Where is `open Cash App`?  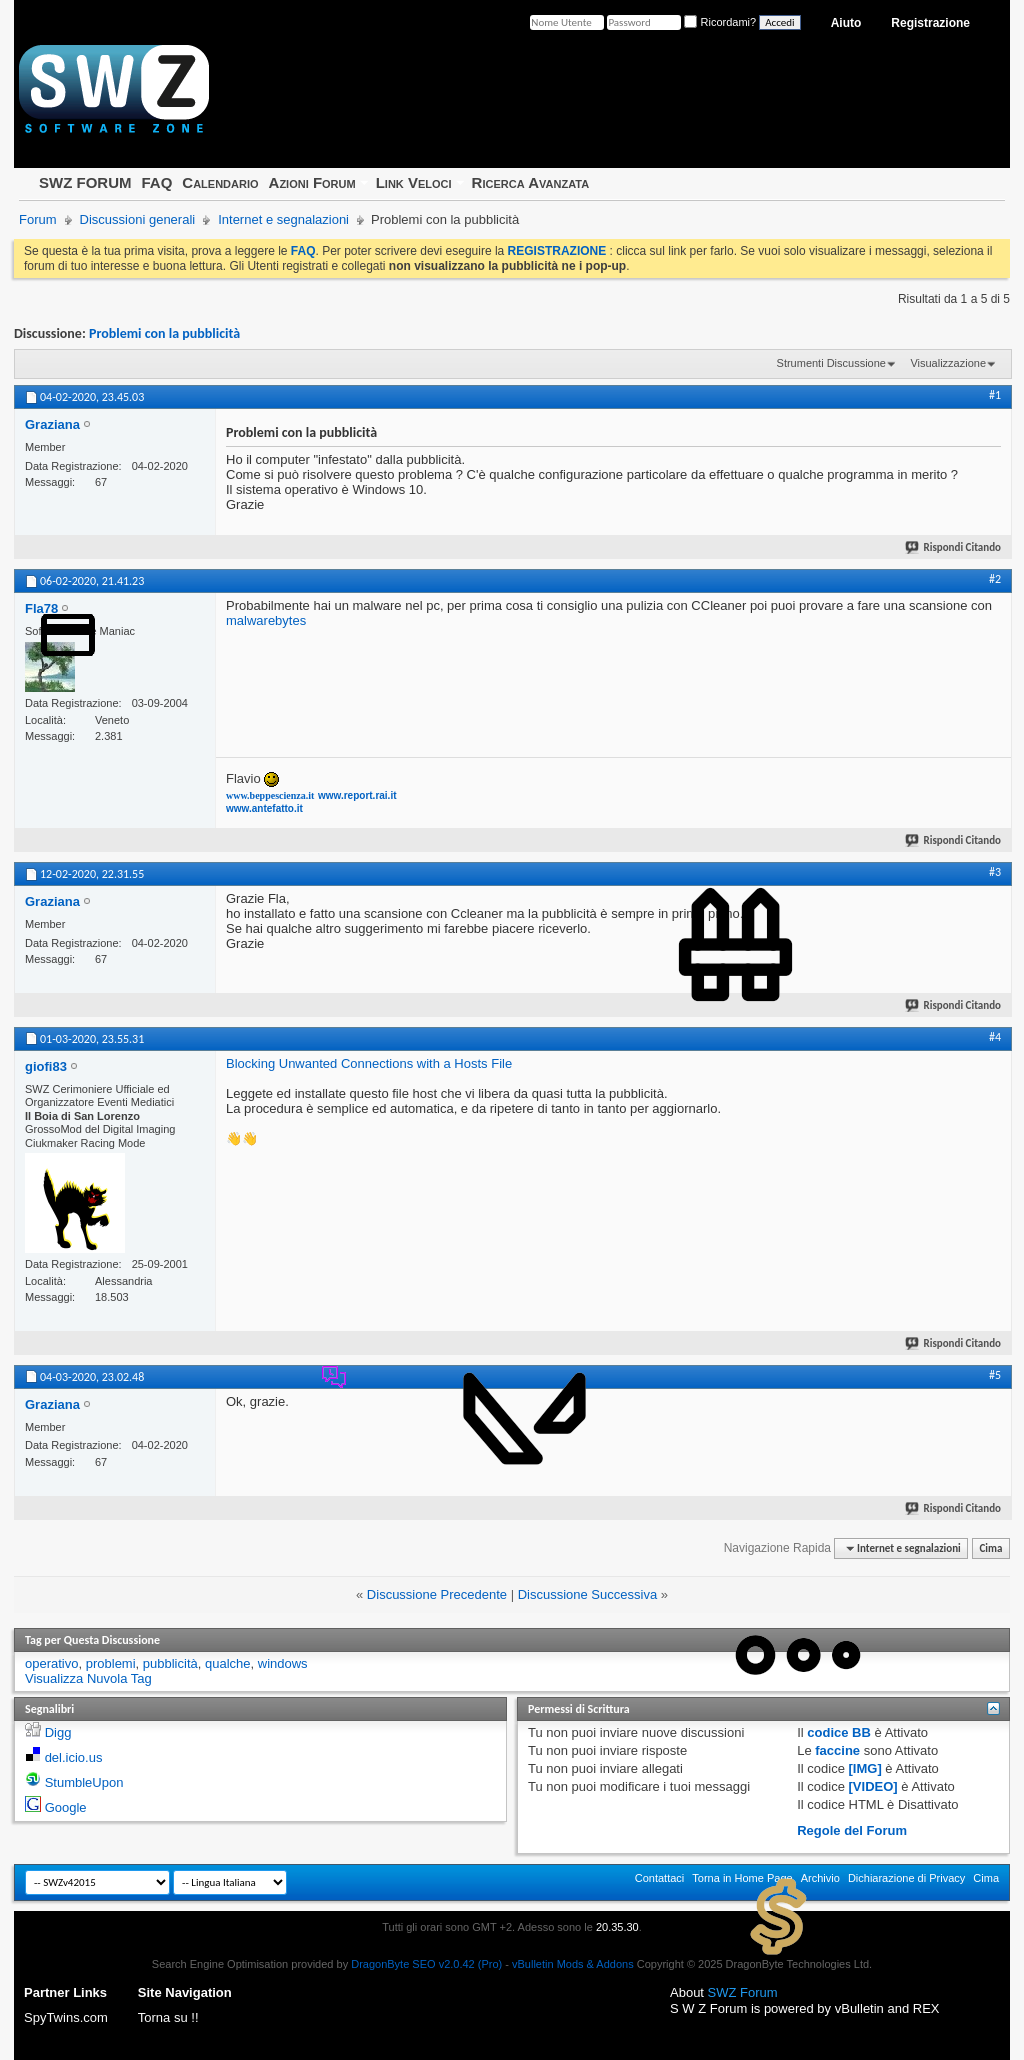 open Cash App is located at coordinates (778, 1916).